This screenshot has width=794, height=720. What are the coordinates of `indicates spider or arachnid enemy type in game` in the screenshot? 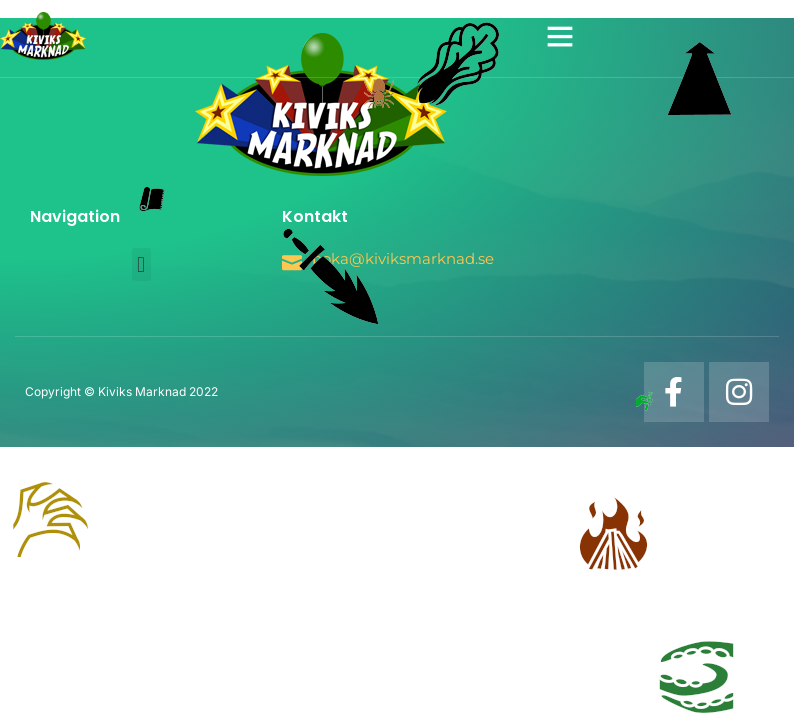 It's located at (379, 93).